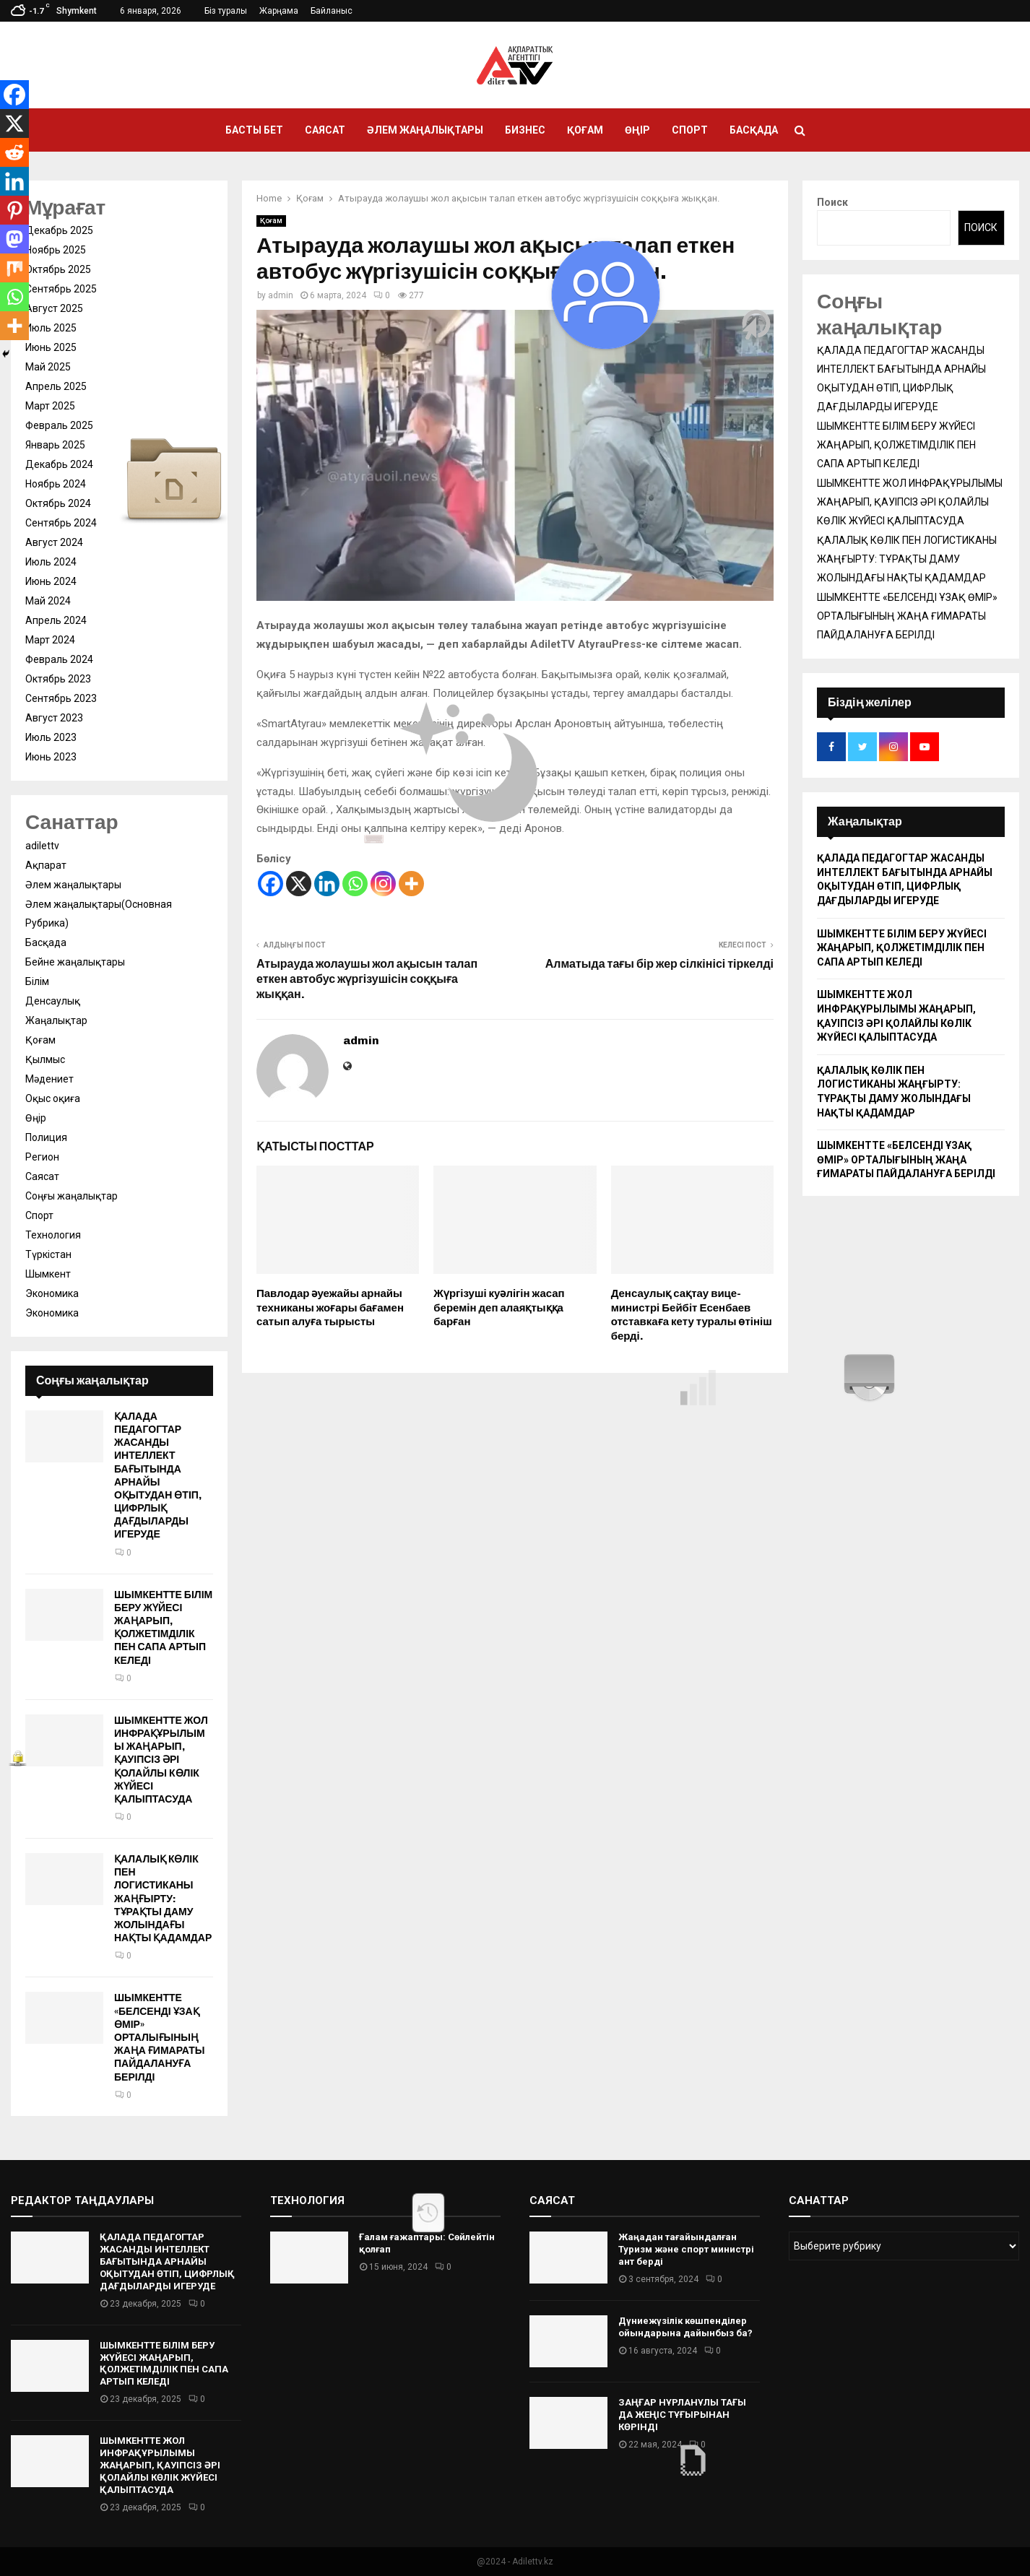 The height and width of the screenshot is (2576, 1030). Describe the element at coordinates (699, 1389) in the screenshot. I see `indicates weak cellular signal strength` at that location.